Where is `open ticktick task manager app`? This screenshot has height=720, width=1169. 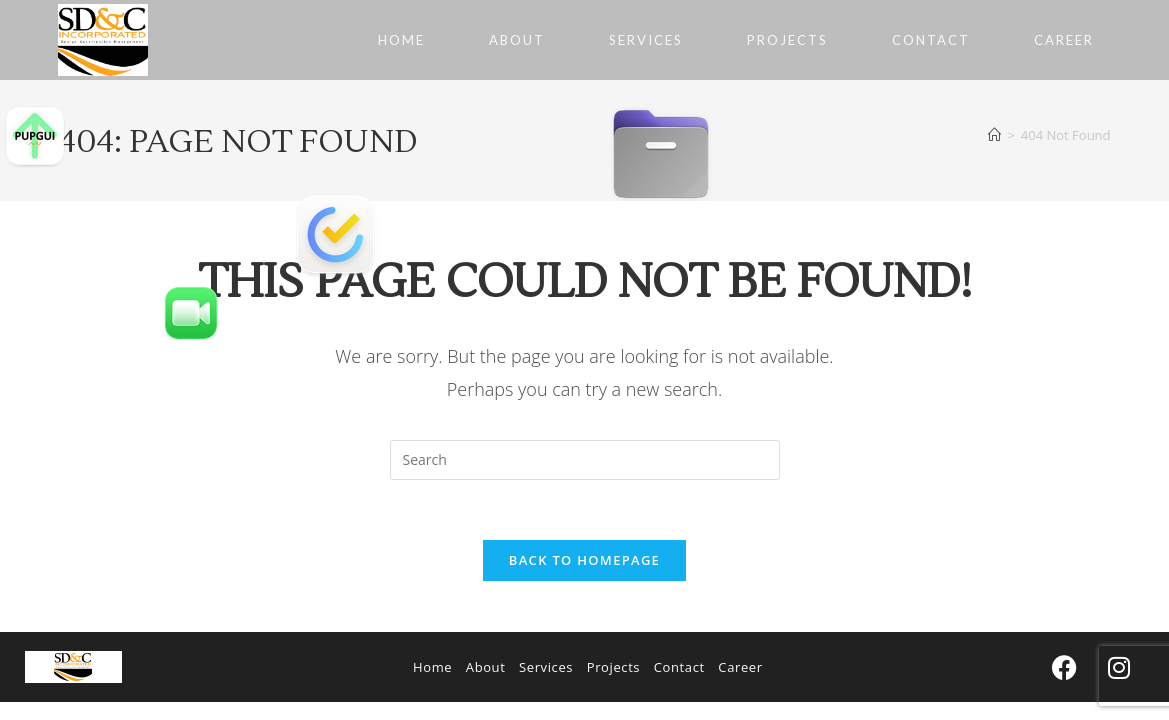
open ticktick task manager app is located at coordinates (335, 234).